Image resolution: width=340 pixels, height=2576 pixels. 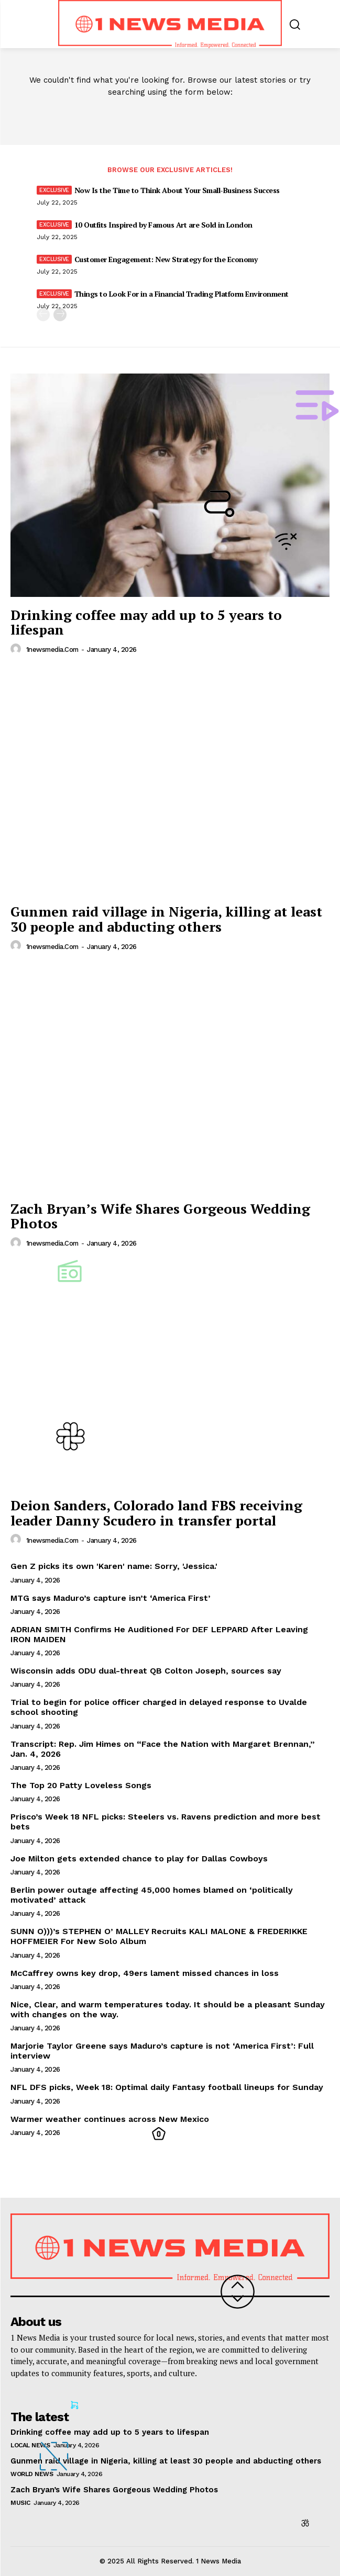 What do you see at coordinates (315, 405) in the screenshot?
I see `view playback queue` at bounding box center [315, 405].